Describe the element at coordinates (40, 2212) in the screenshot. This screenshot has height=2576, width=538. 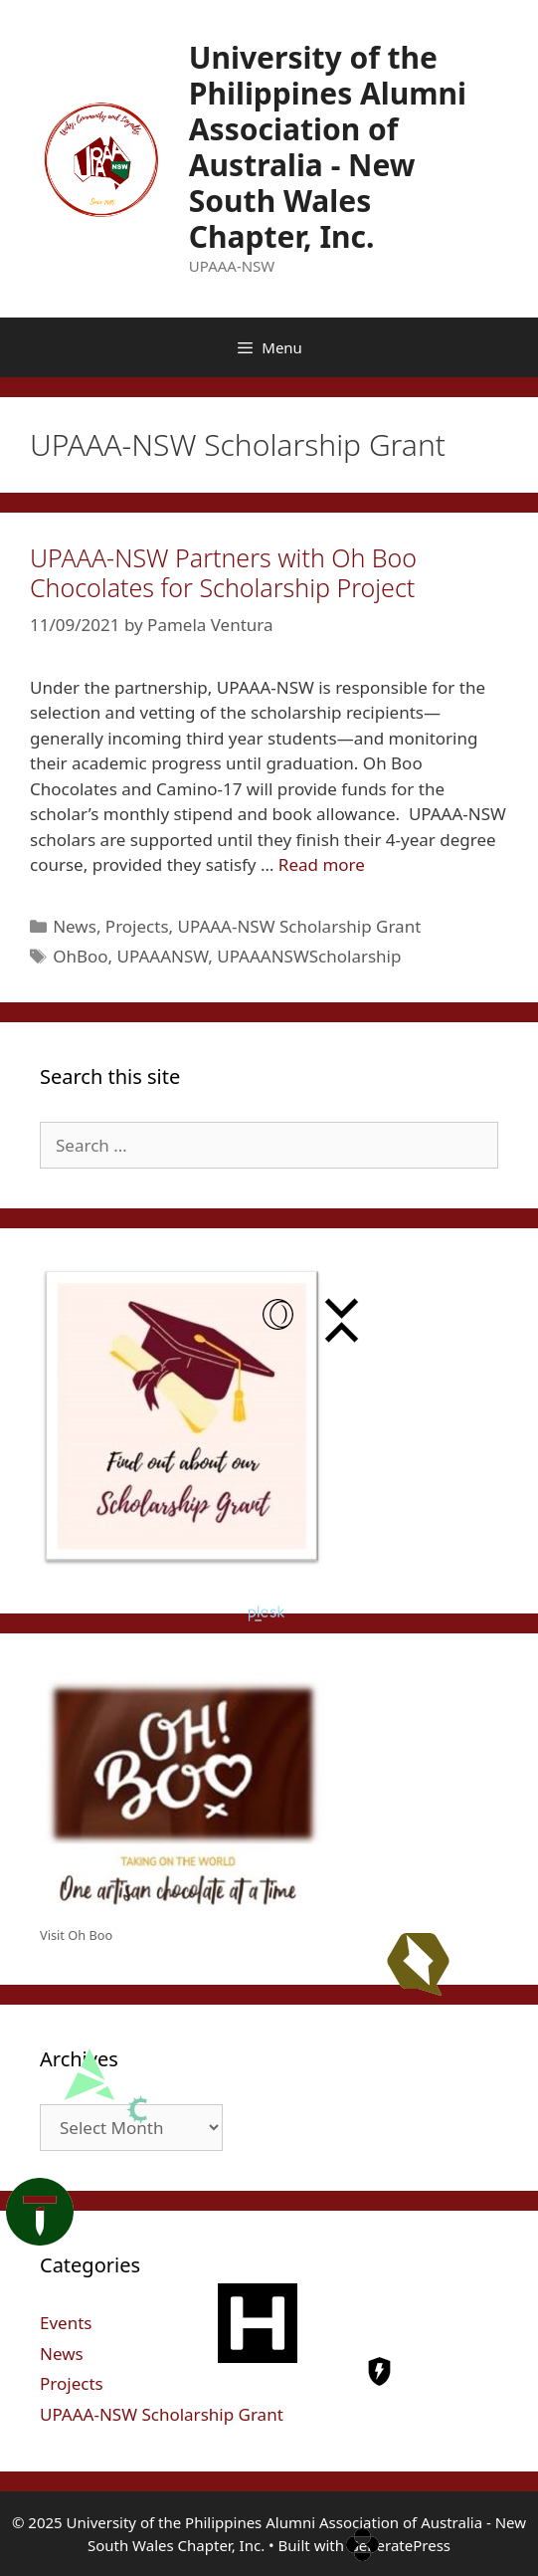
I see `open the Thumbtack app` at that location.